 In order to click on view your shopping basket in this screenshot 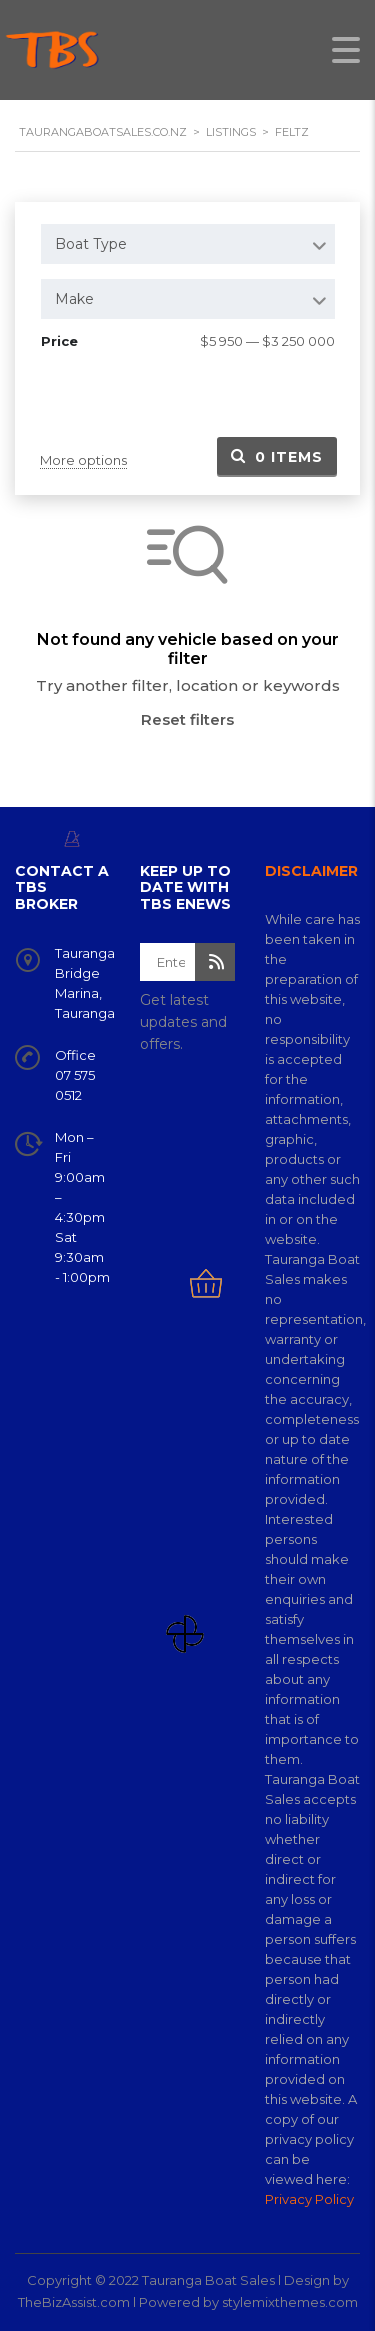, I will do `click(206, 1285)`.